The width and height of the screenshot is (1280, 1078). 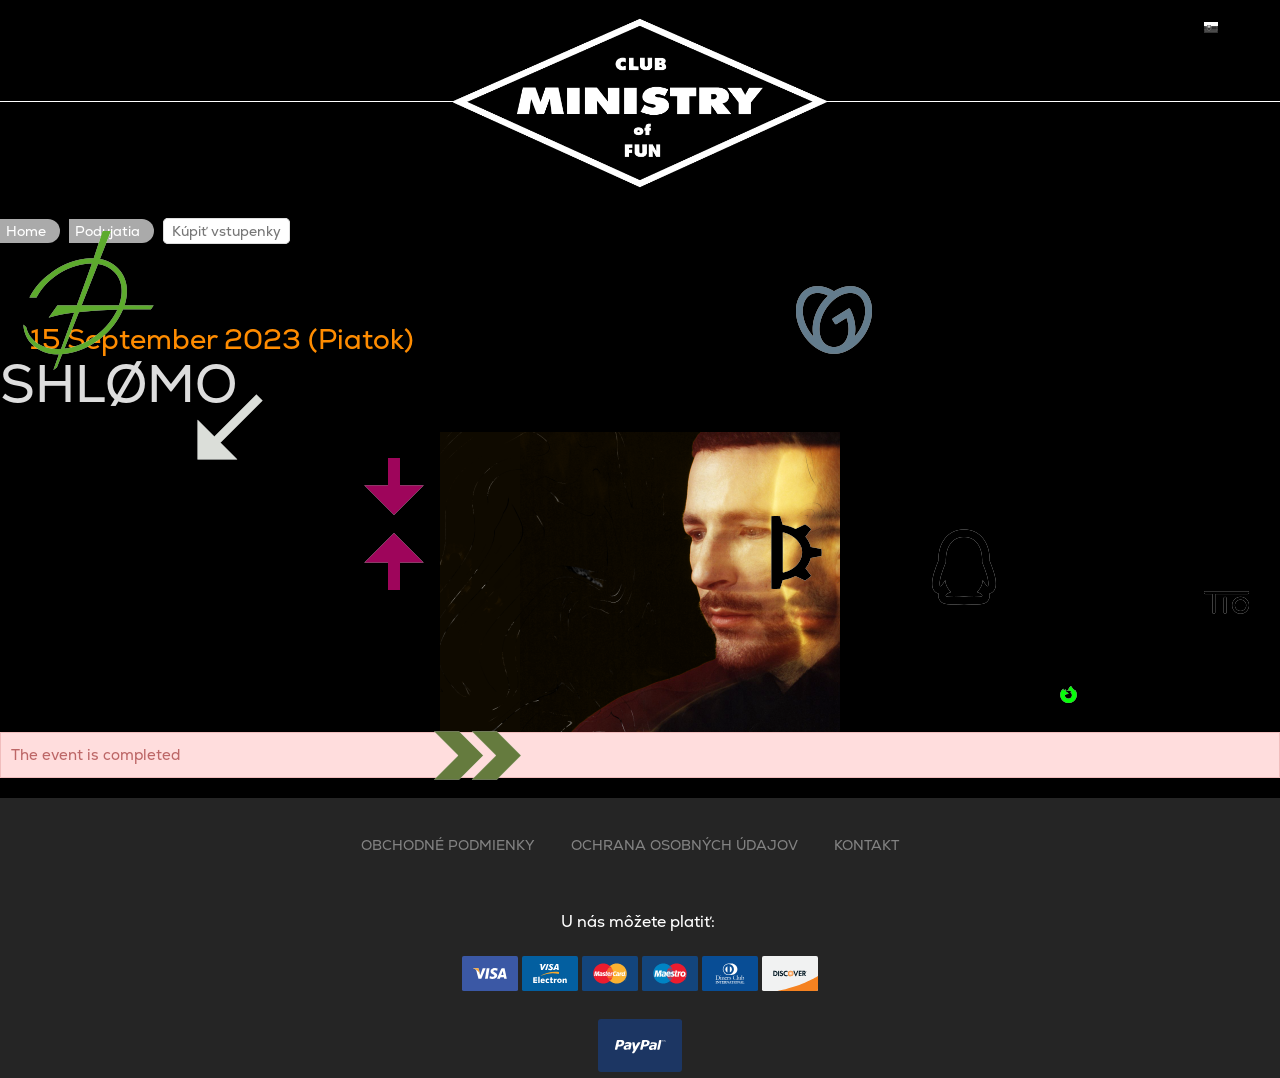 What do you see at coordinates (394, 524) in the screenshot?
I see `collapse content vertically` at bounding box center [394, 524].